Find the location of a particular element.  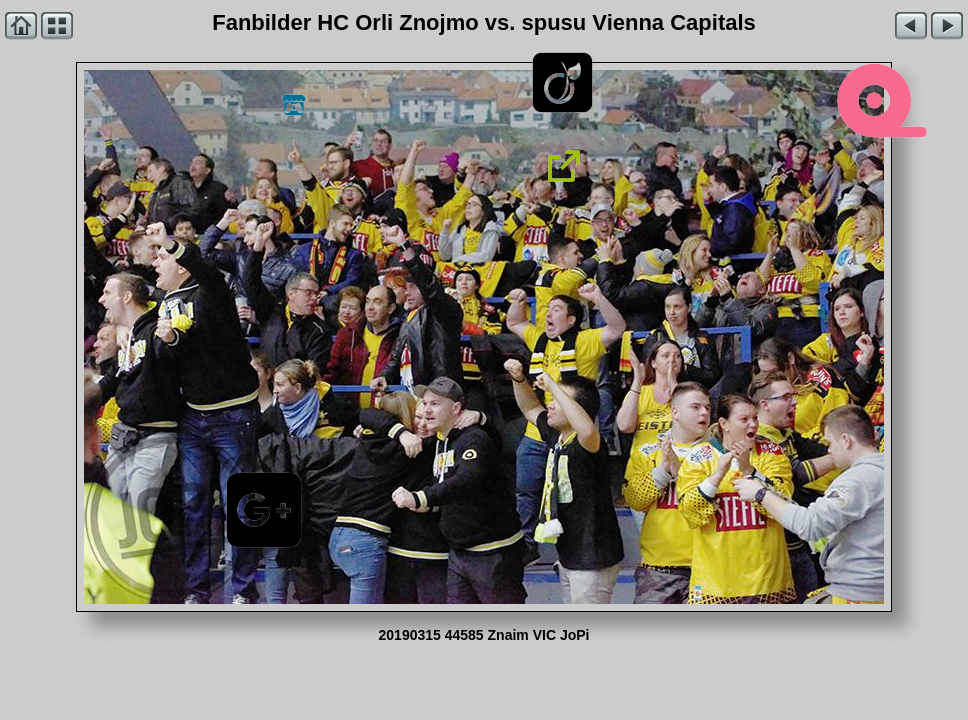

sign in with Google+ is located at coordinates (264, 510).